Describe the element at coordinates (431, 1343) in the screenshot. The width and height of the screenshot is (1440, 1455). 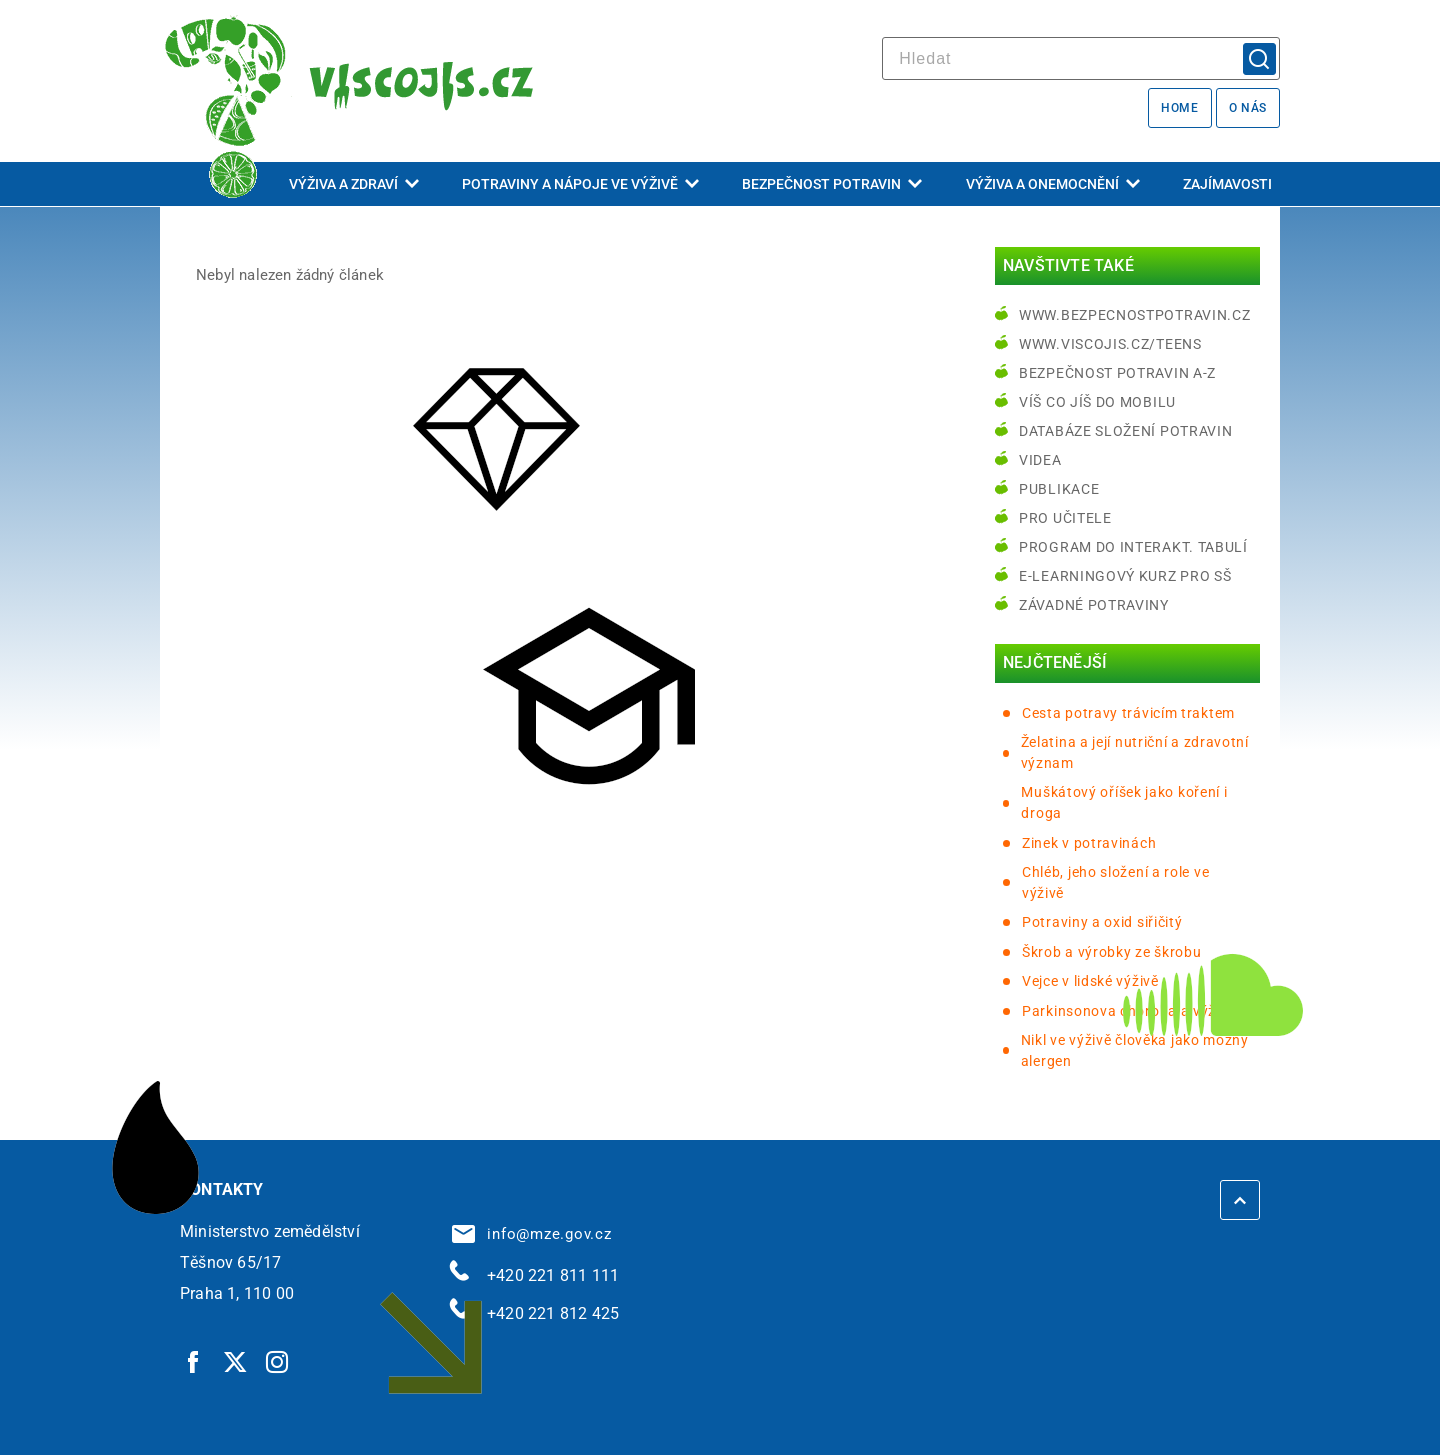
I see `navigate to the next item below` at that location.